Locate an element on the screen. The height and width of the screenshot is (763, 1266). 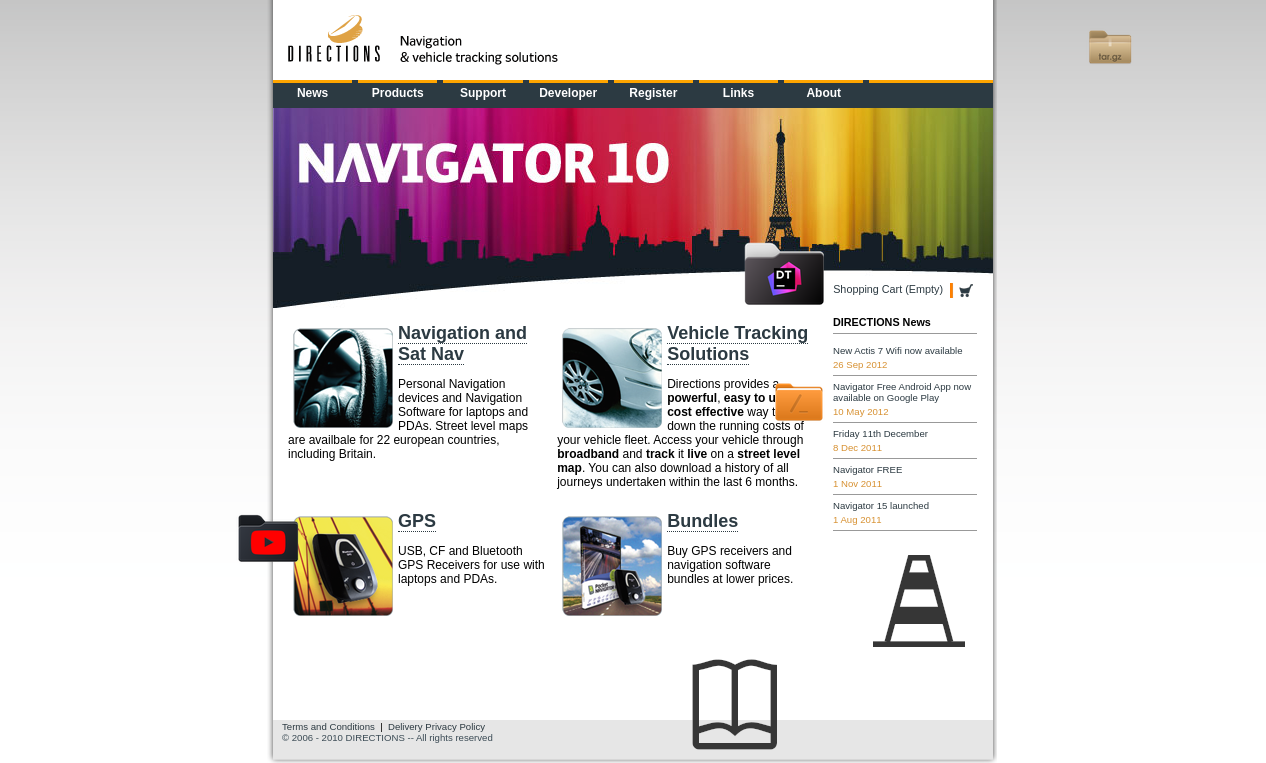
access the root directory is located at coordinates (799, 402).